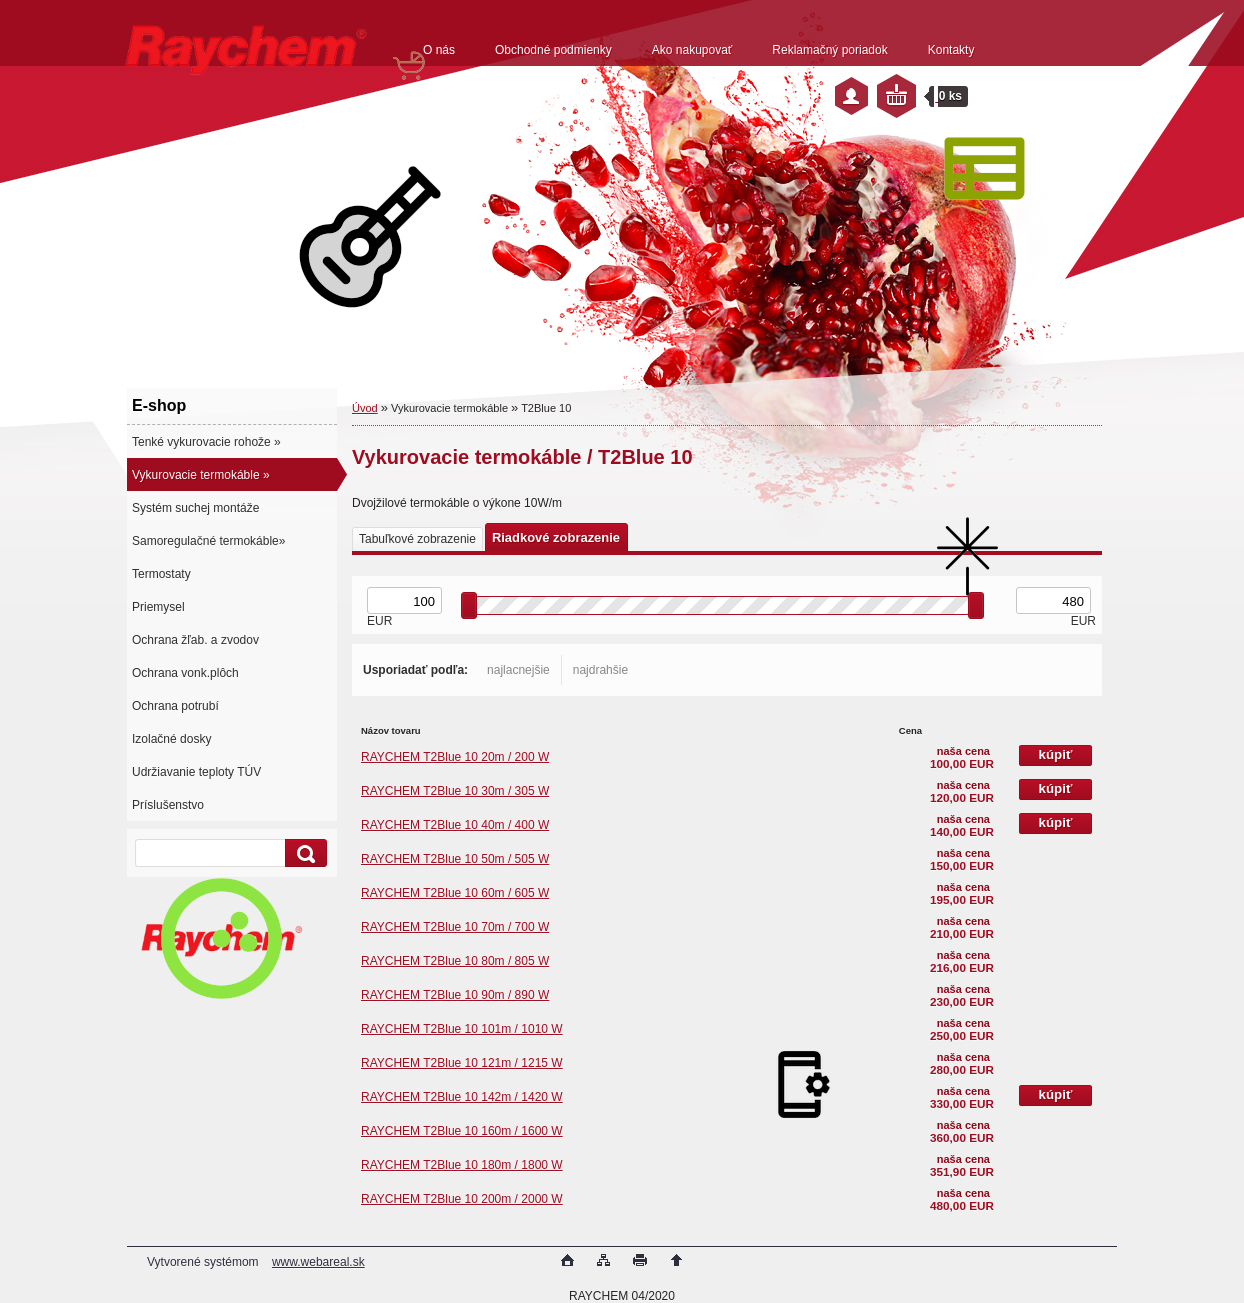 This screenshot has height=1303, width=1244. I want to click on access app settings, so click(799, 1084).